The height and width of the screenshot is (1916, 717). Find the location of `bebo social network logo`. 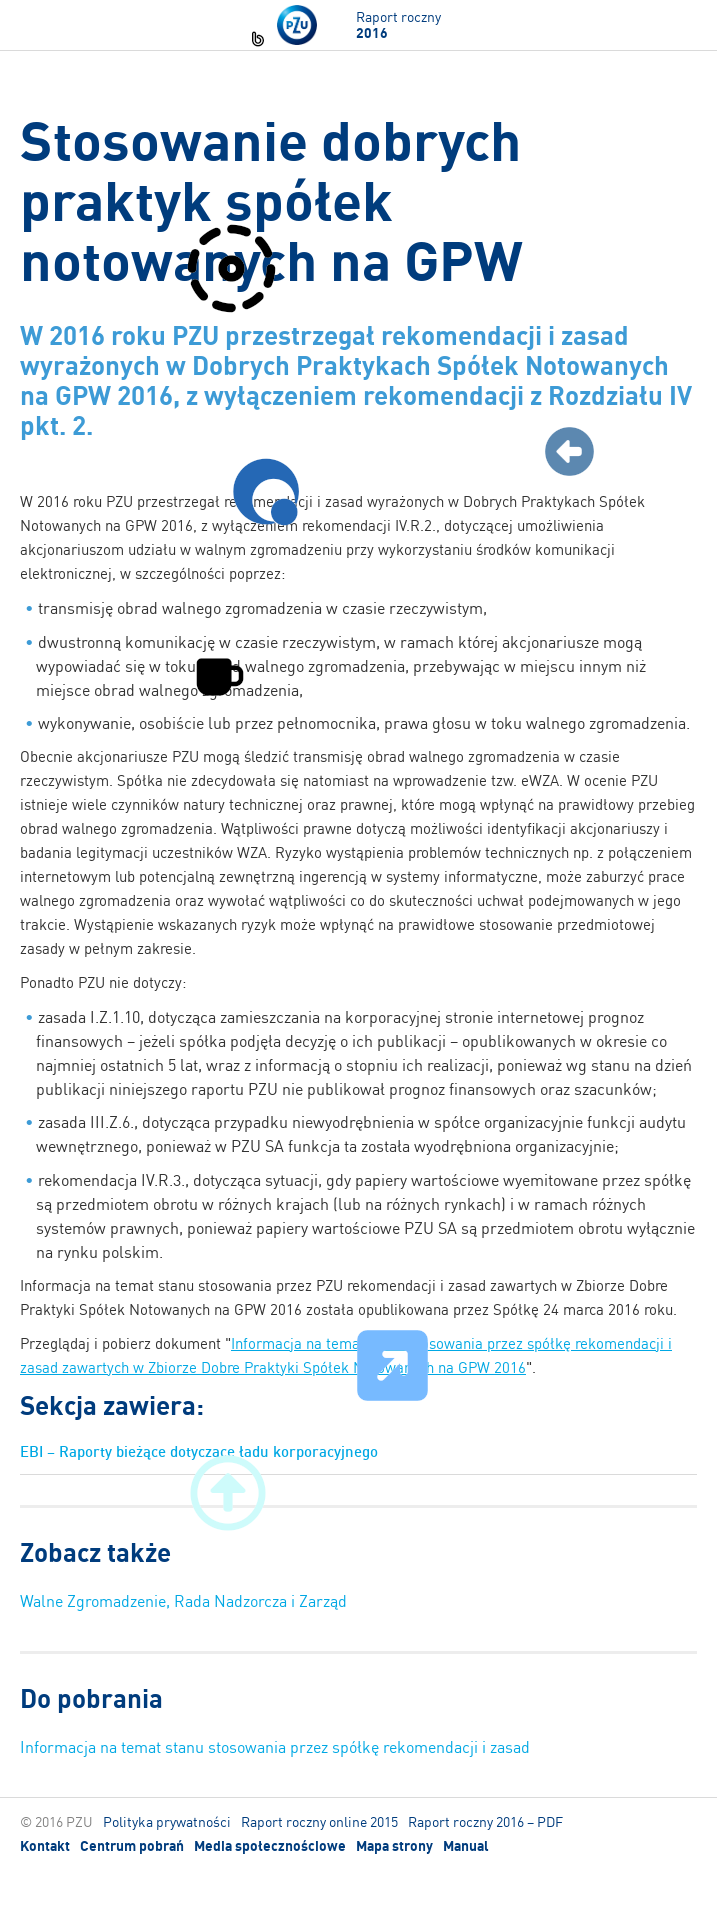

bebo social network logo is located at coordinates (258, 39).